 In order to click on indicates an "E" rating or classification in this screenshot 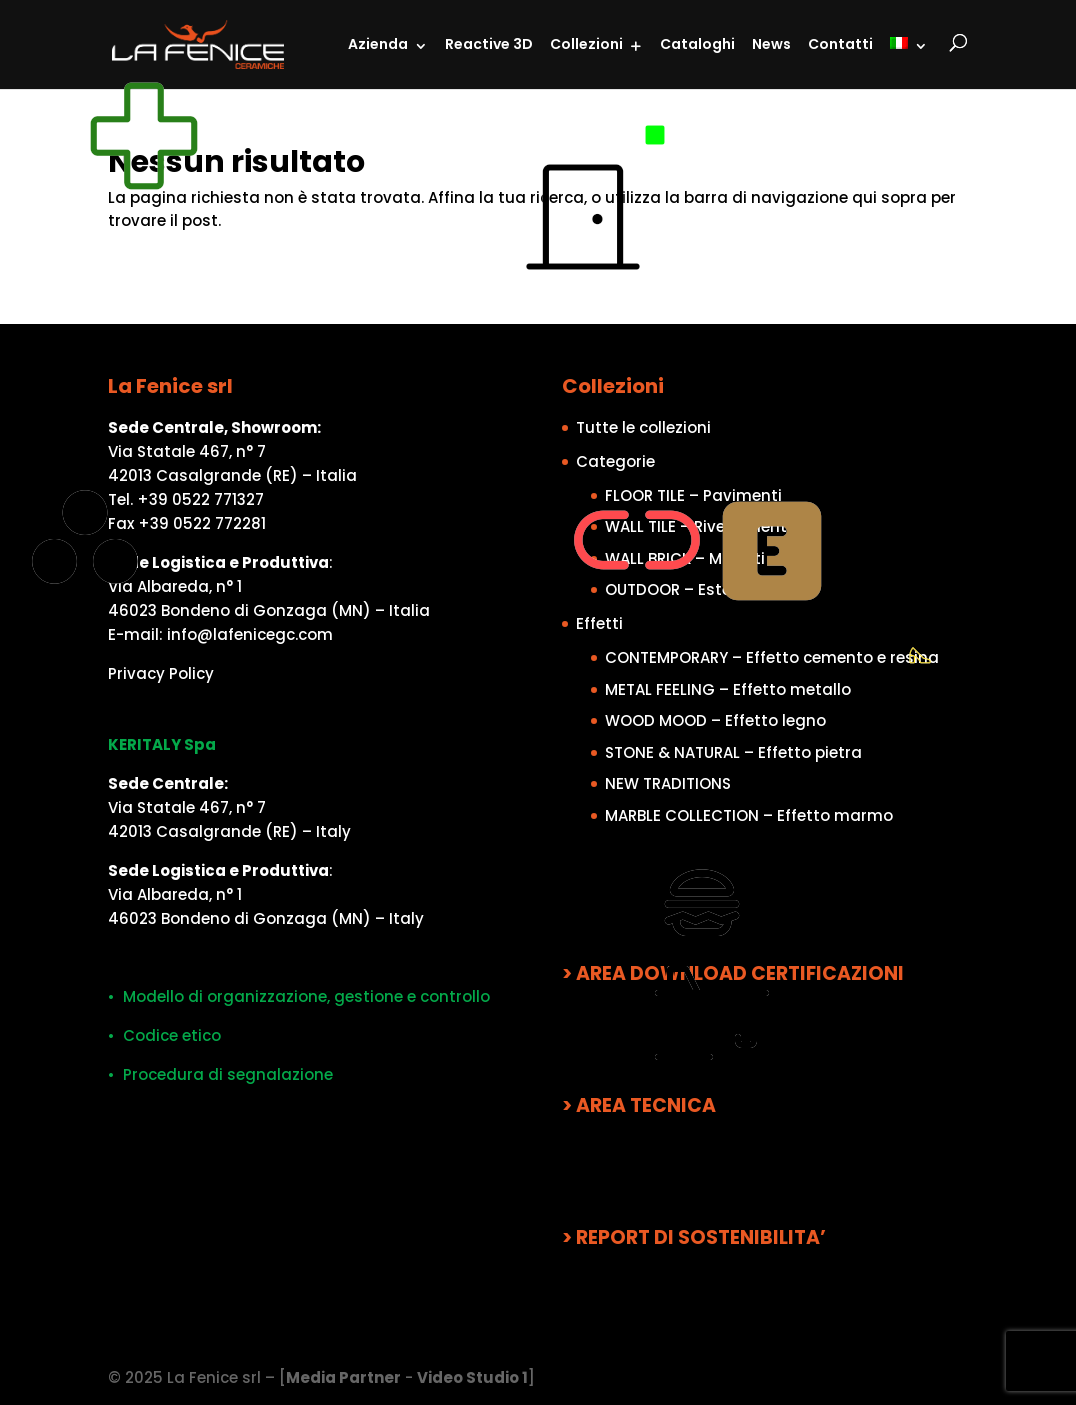, I will do `click(772, 551)`.